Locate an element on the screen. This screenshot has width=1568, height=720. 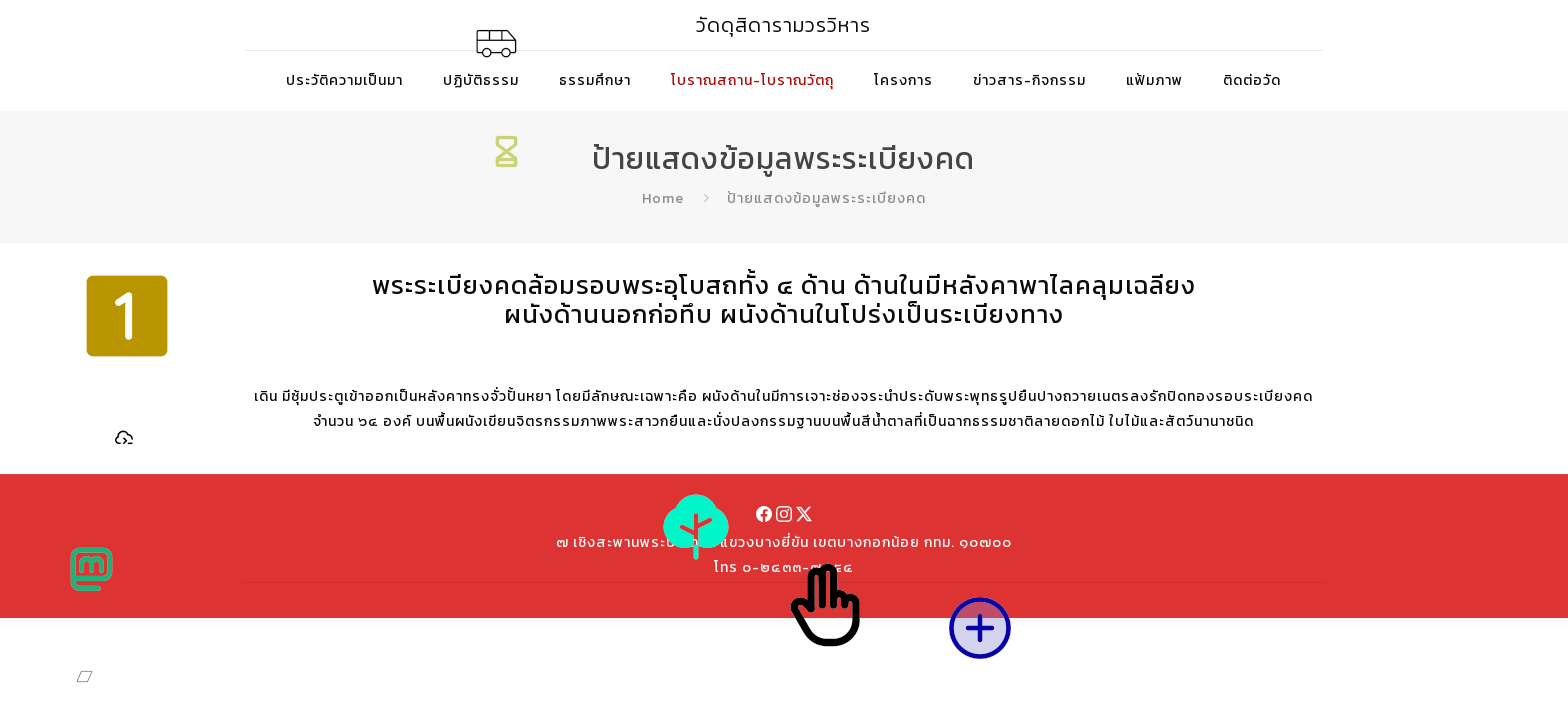
two-finger gesture control is located at coordinates (826, 605).